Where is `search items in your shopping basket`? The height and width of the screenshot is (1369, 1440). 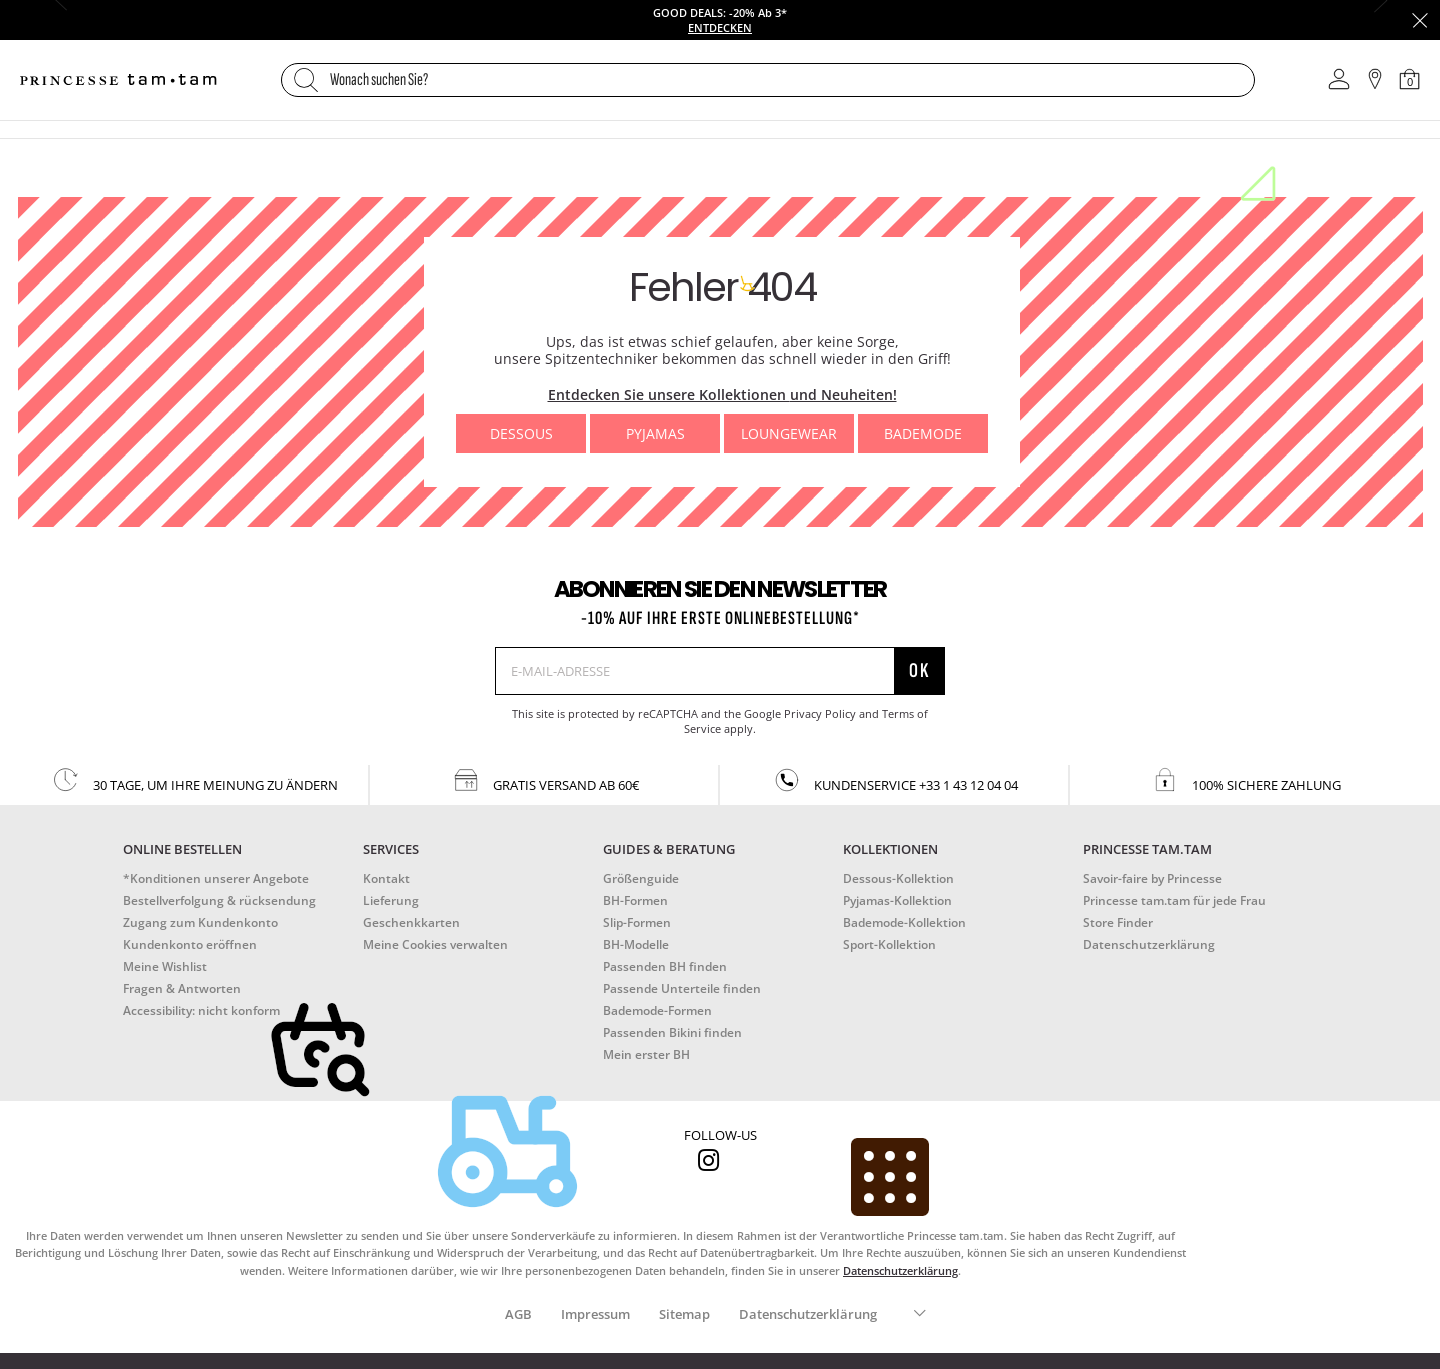
search items in your shopping basket is located at coordinates (318, 1045).